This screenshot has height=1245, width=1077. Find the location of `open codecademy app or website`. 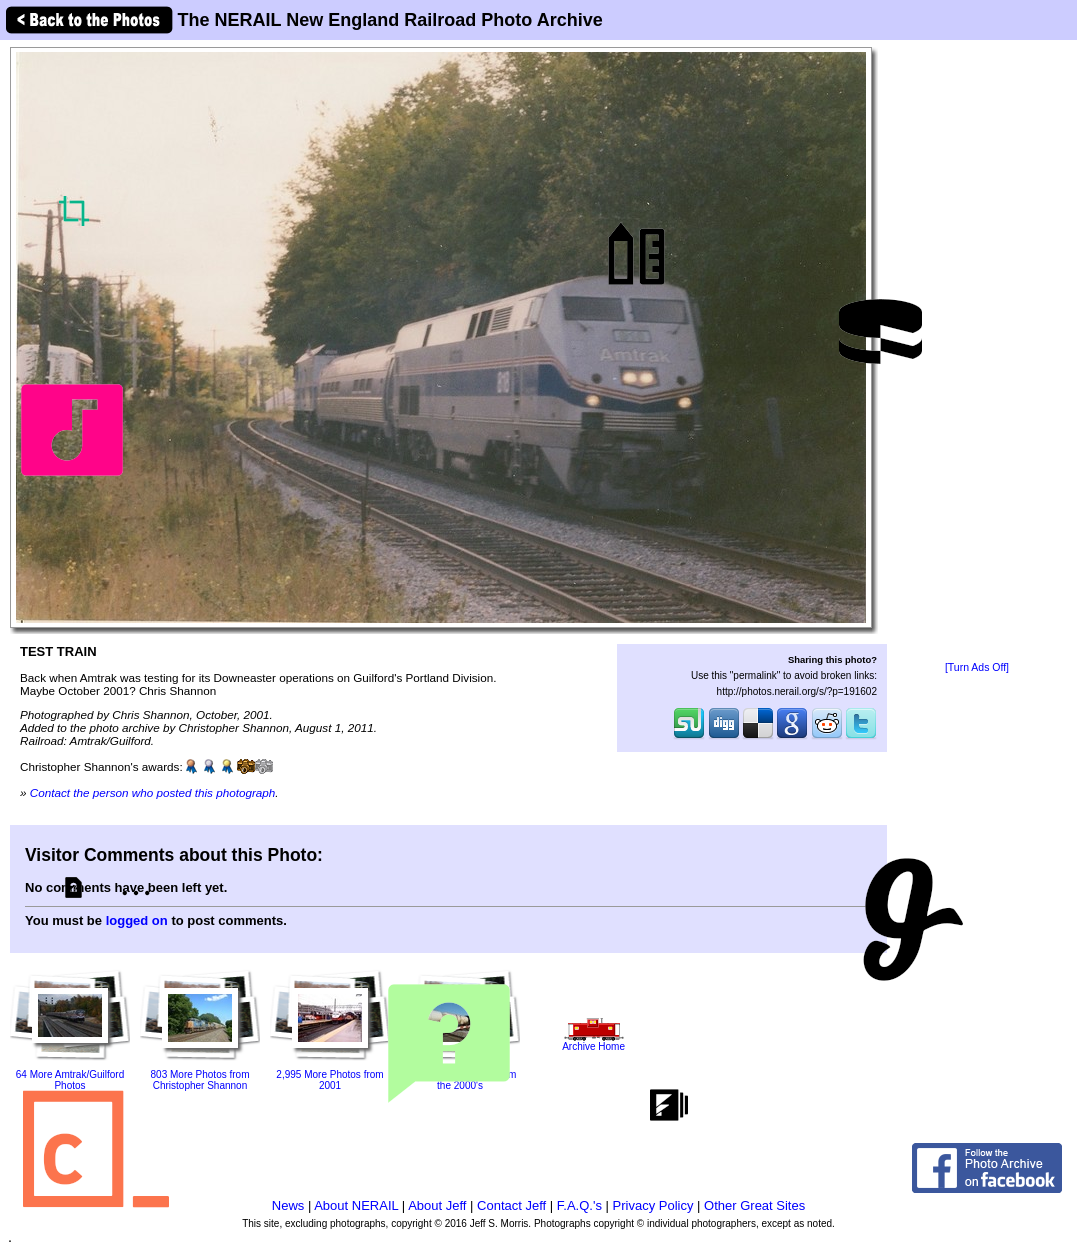

open codecademy app or website is located at coordinates (96, 1149).